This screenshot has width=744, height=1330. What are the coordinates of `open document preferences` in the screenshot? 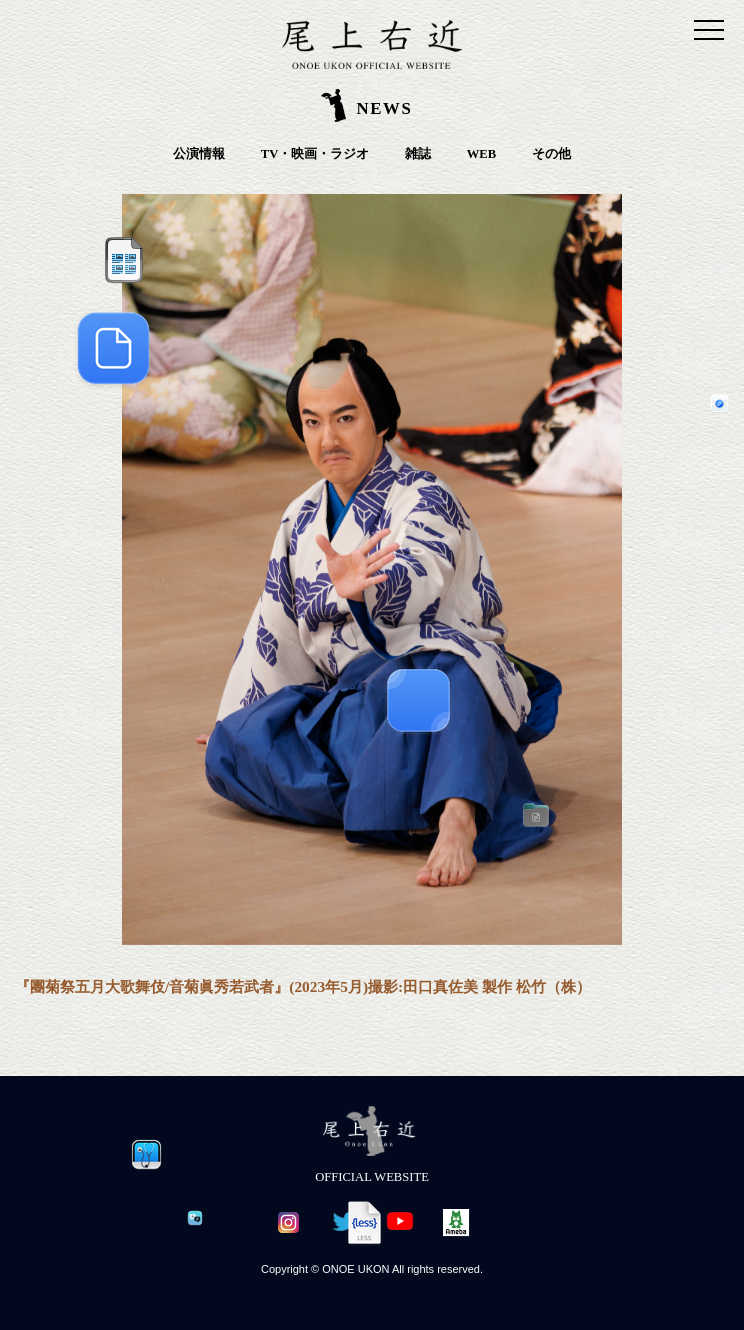 It's located at (113, 349).